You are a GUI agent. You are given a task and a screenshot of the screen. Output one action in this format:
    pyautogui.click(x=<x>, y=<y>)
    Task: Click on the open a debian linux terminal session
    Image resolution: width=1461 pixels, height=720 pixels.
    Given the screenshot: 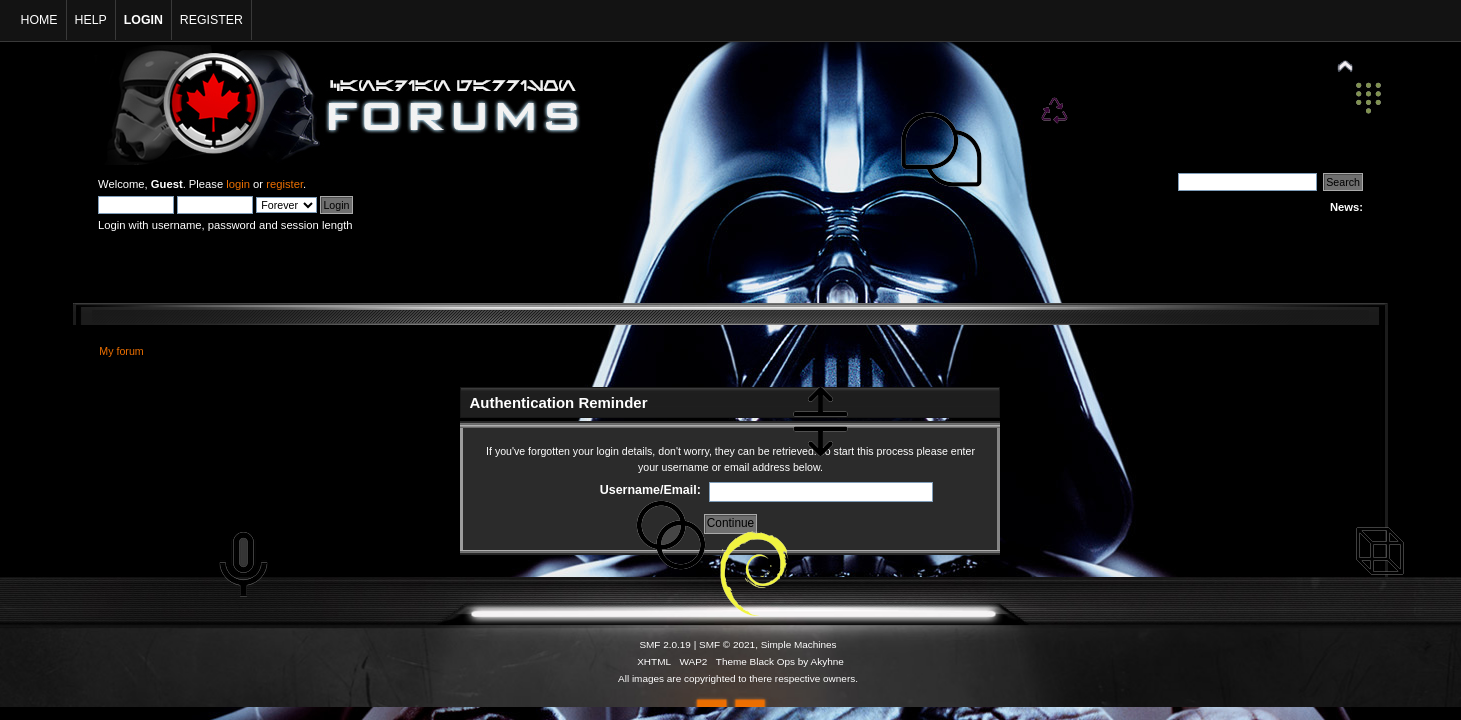 What is the action you would take?
    pyautogui.click(x=762, y=573)
    